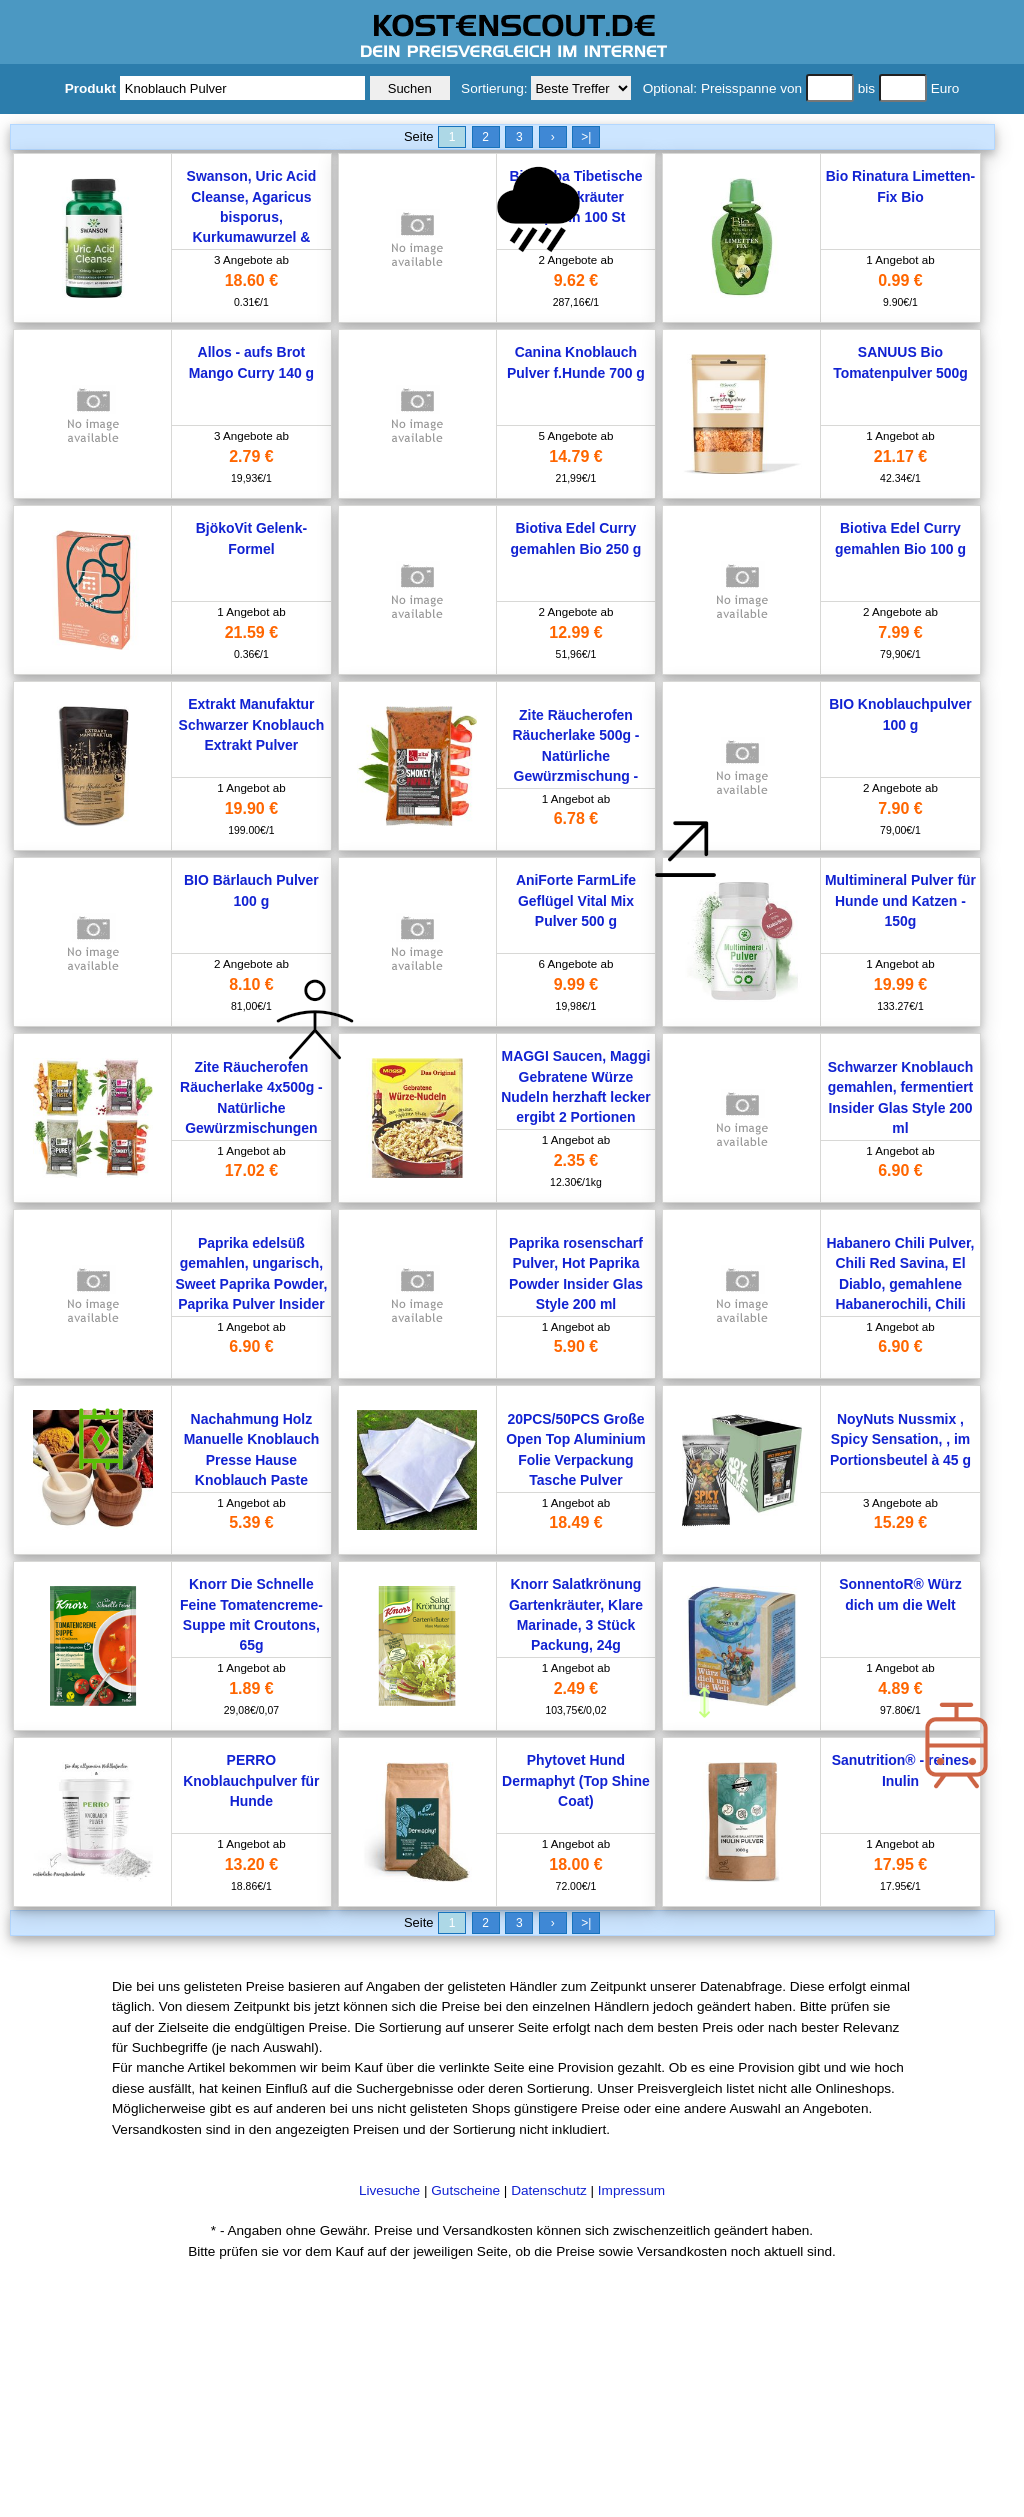  What do you see at coordinates (685, 846) in the screenshot?
I see `open link in new window or tab` at bounding box center [685, 846].